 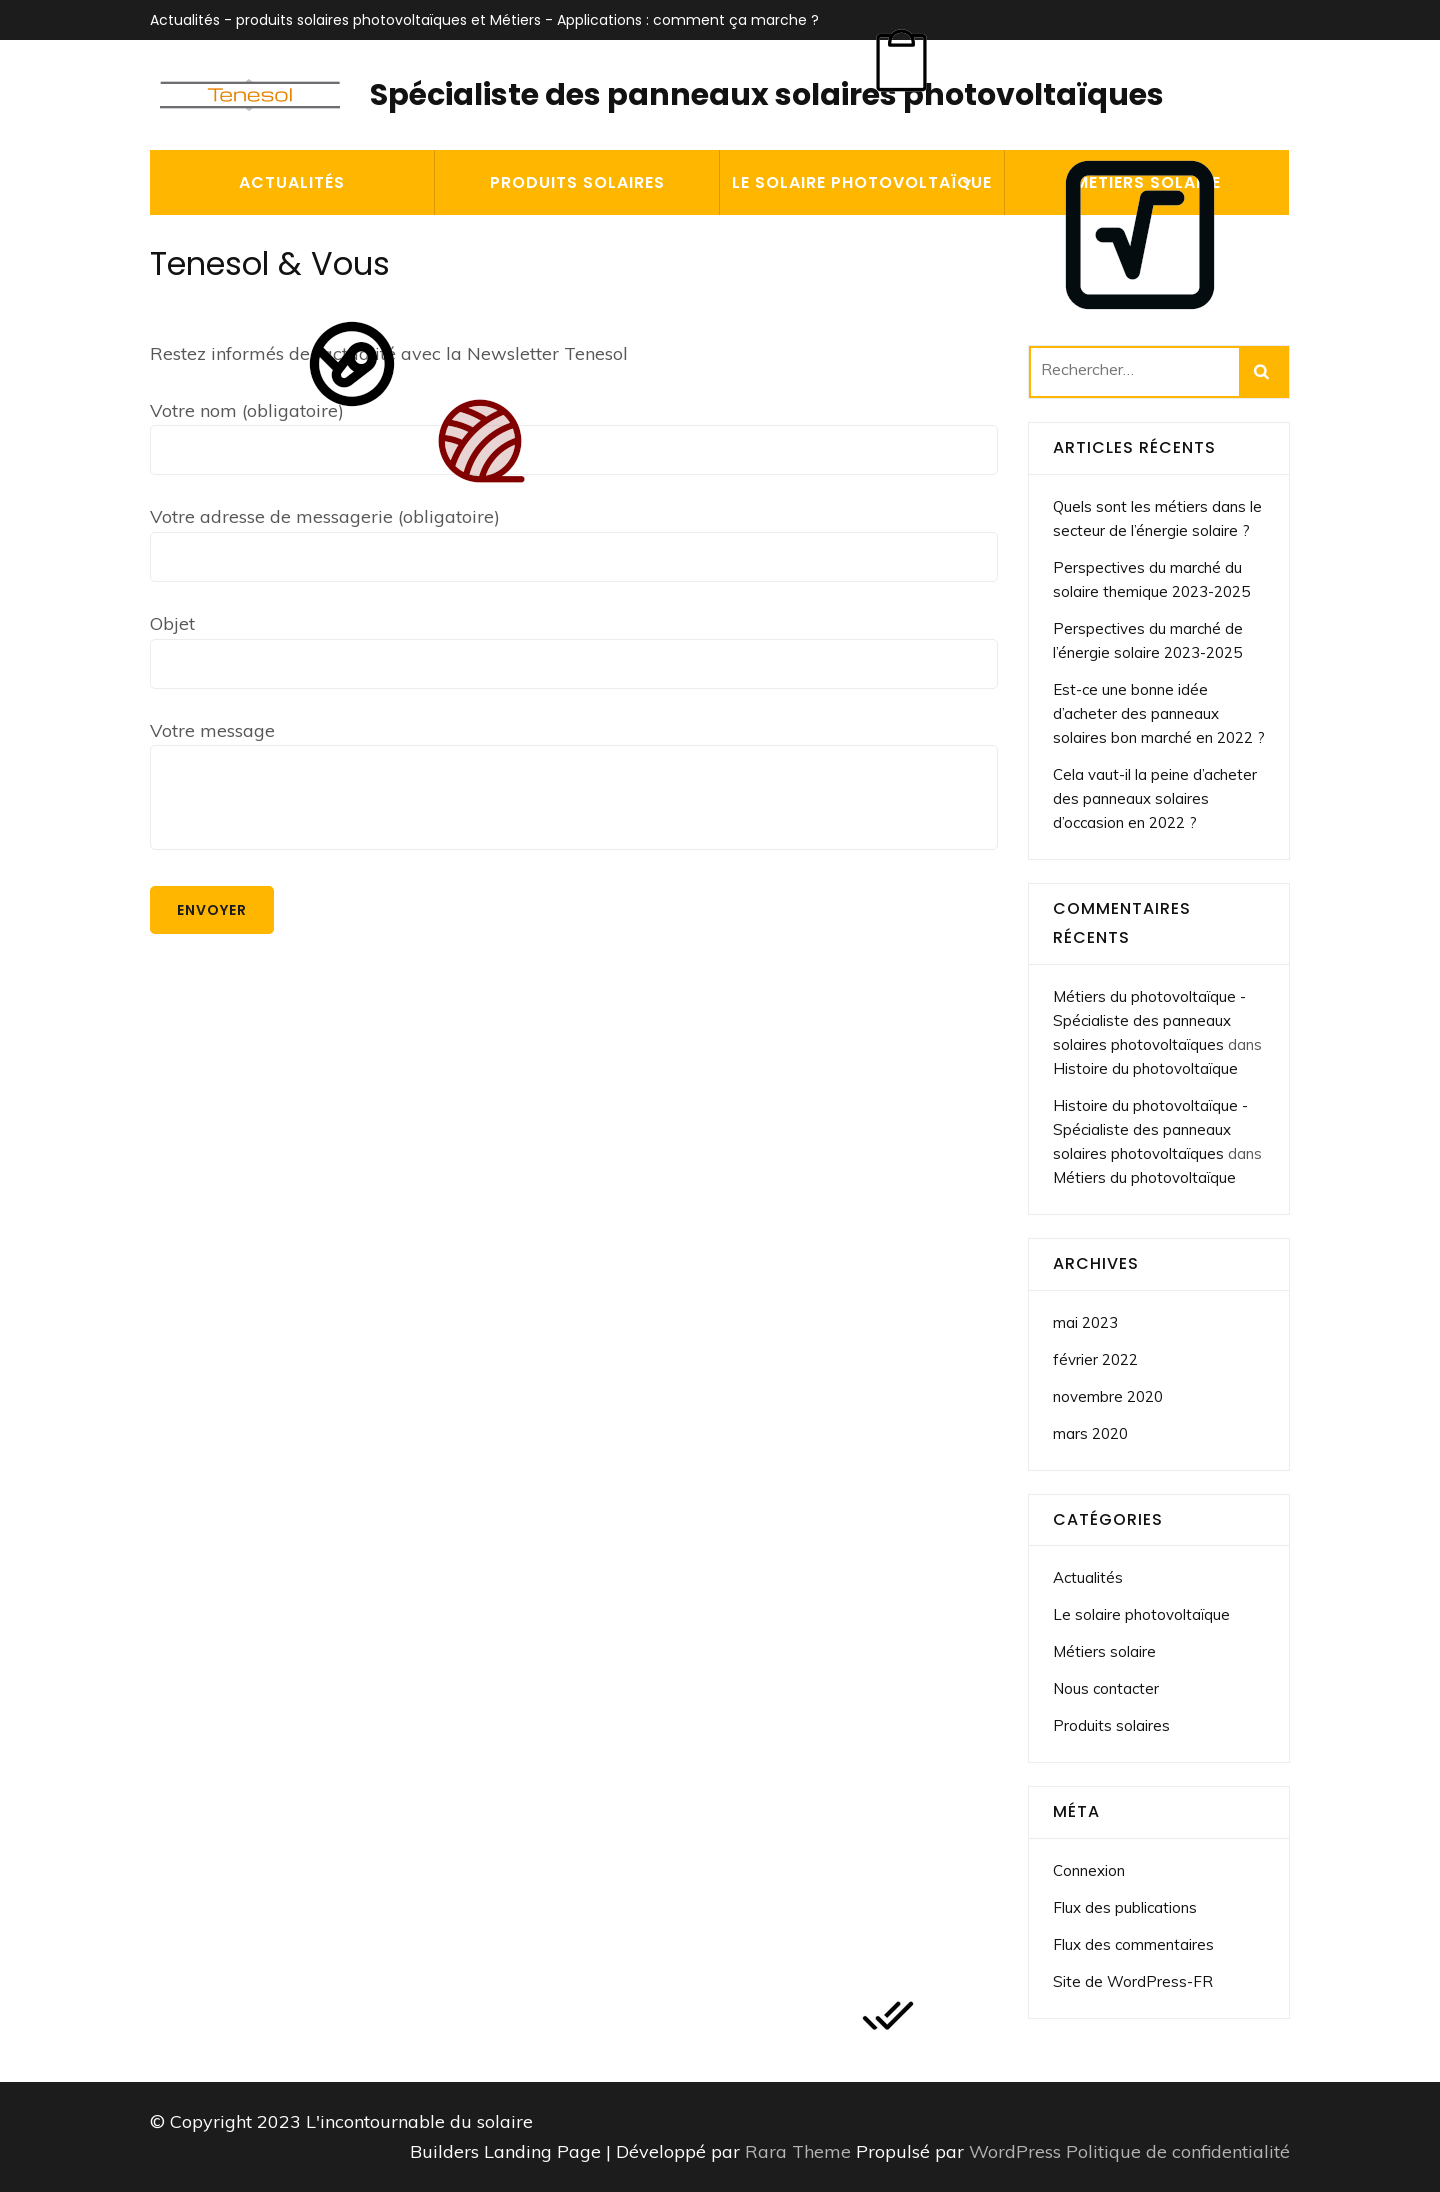 What do you see at coordinates (1140, 235) in the screenshot?
I see `access square root calculator function` at bounding box center [1140, 235].